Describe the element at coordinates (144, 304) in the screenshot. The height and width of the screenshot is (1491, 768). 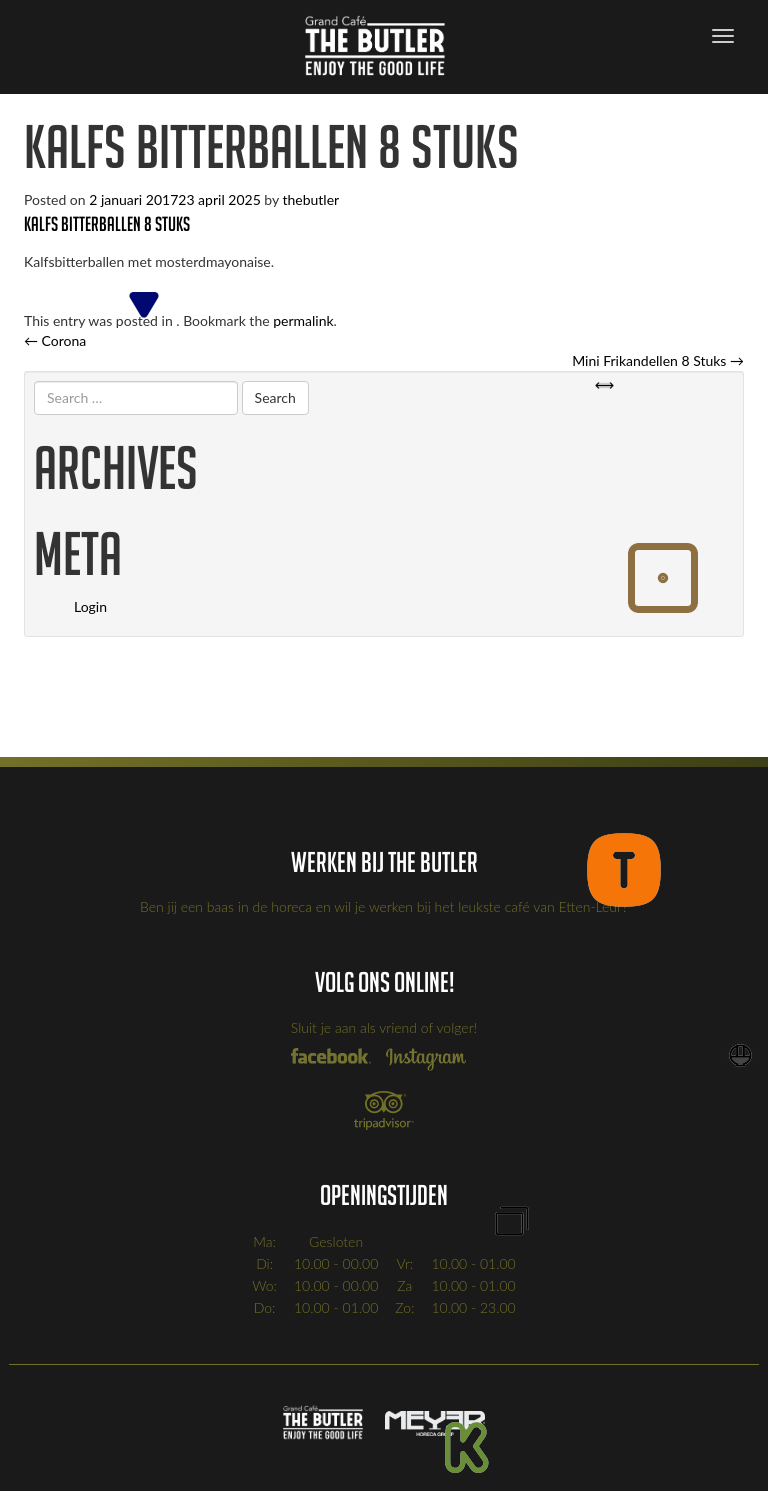
I see `expand dropdown menu` at that location.